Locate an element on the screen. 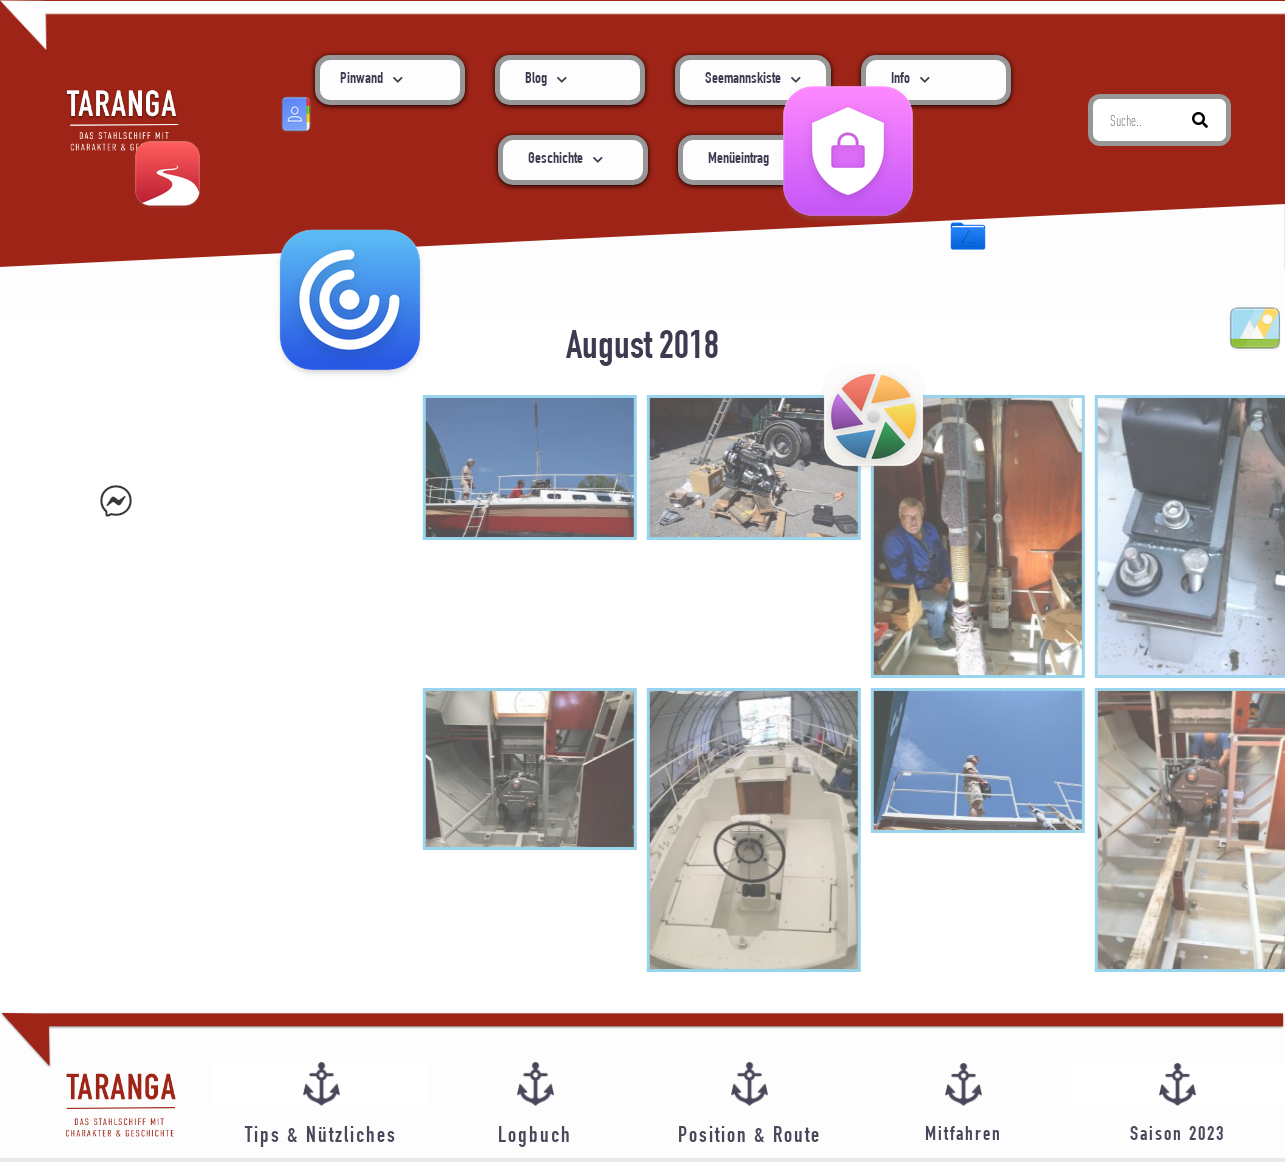  open Caprine, a Facebook Messenger desktop client is located at coordinates (116, 501).